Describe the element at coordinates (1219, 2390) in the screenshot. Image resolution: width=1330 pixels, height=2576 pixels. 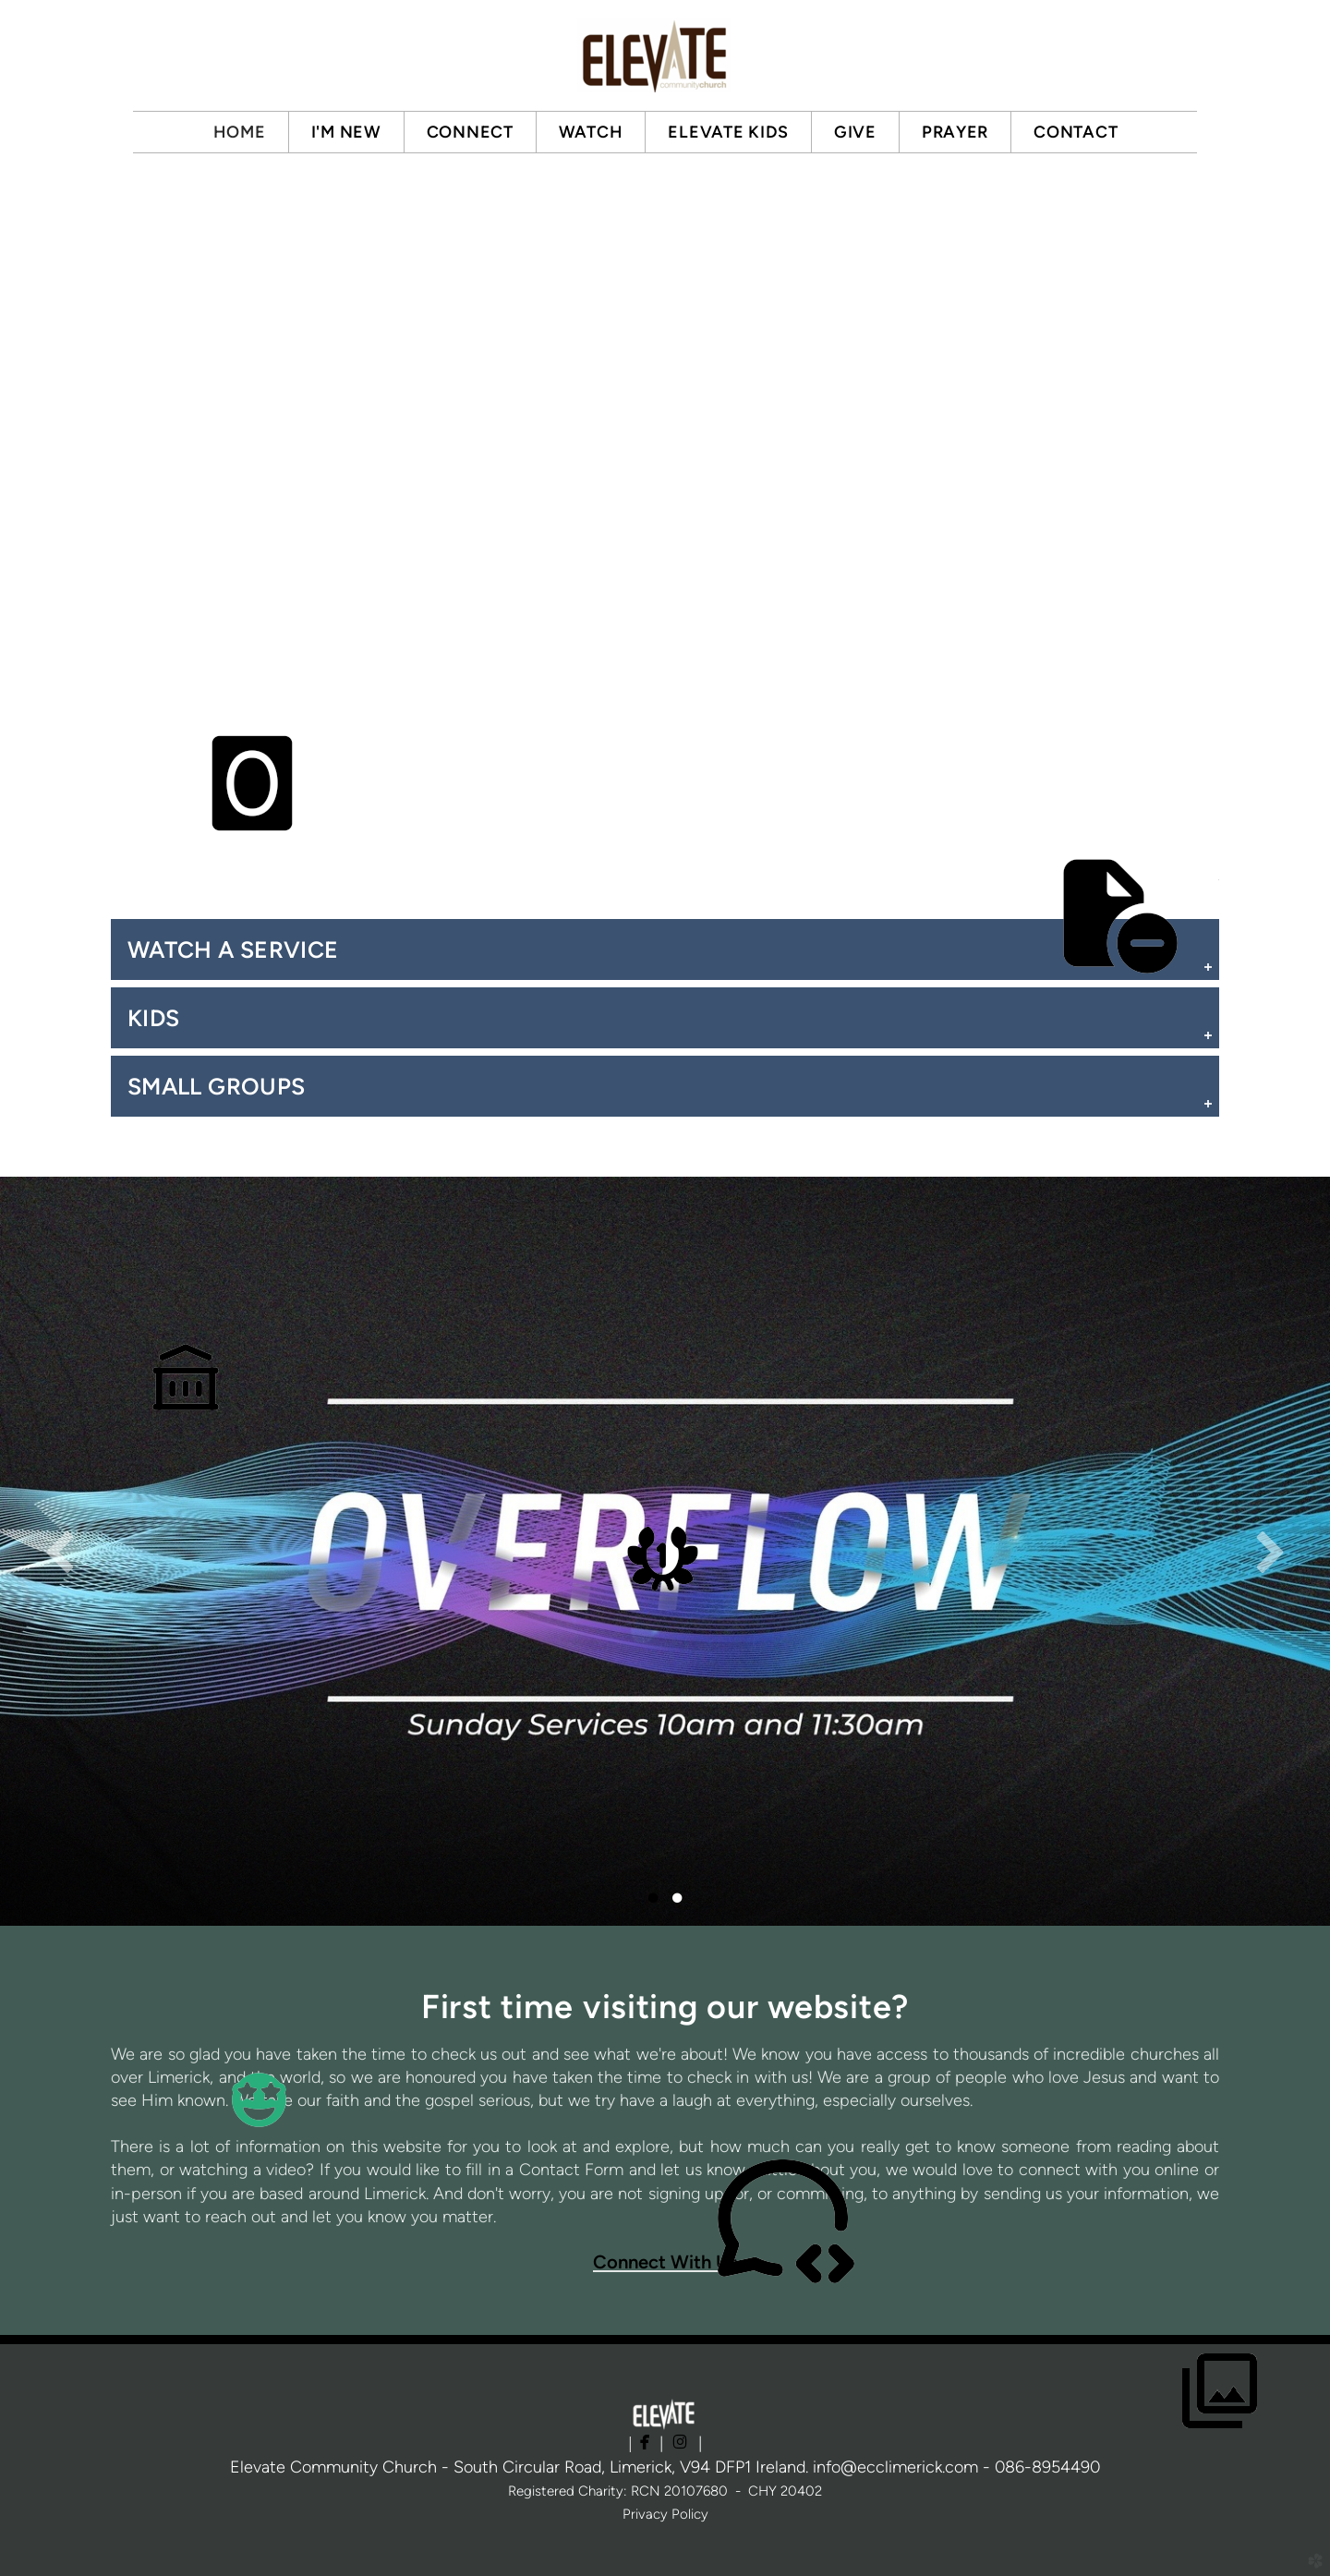
I see `access your photo library` at that location.